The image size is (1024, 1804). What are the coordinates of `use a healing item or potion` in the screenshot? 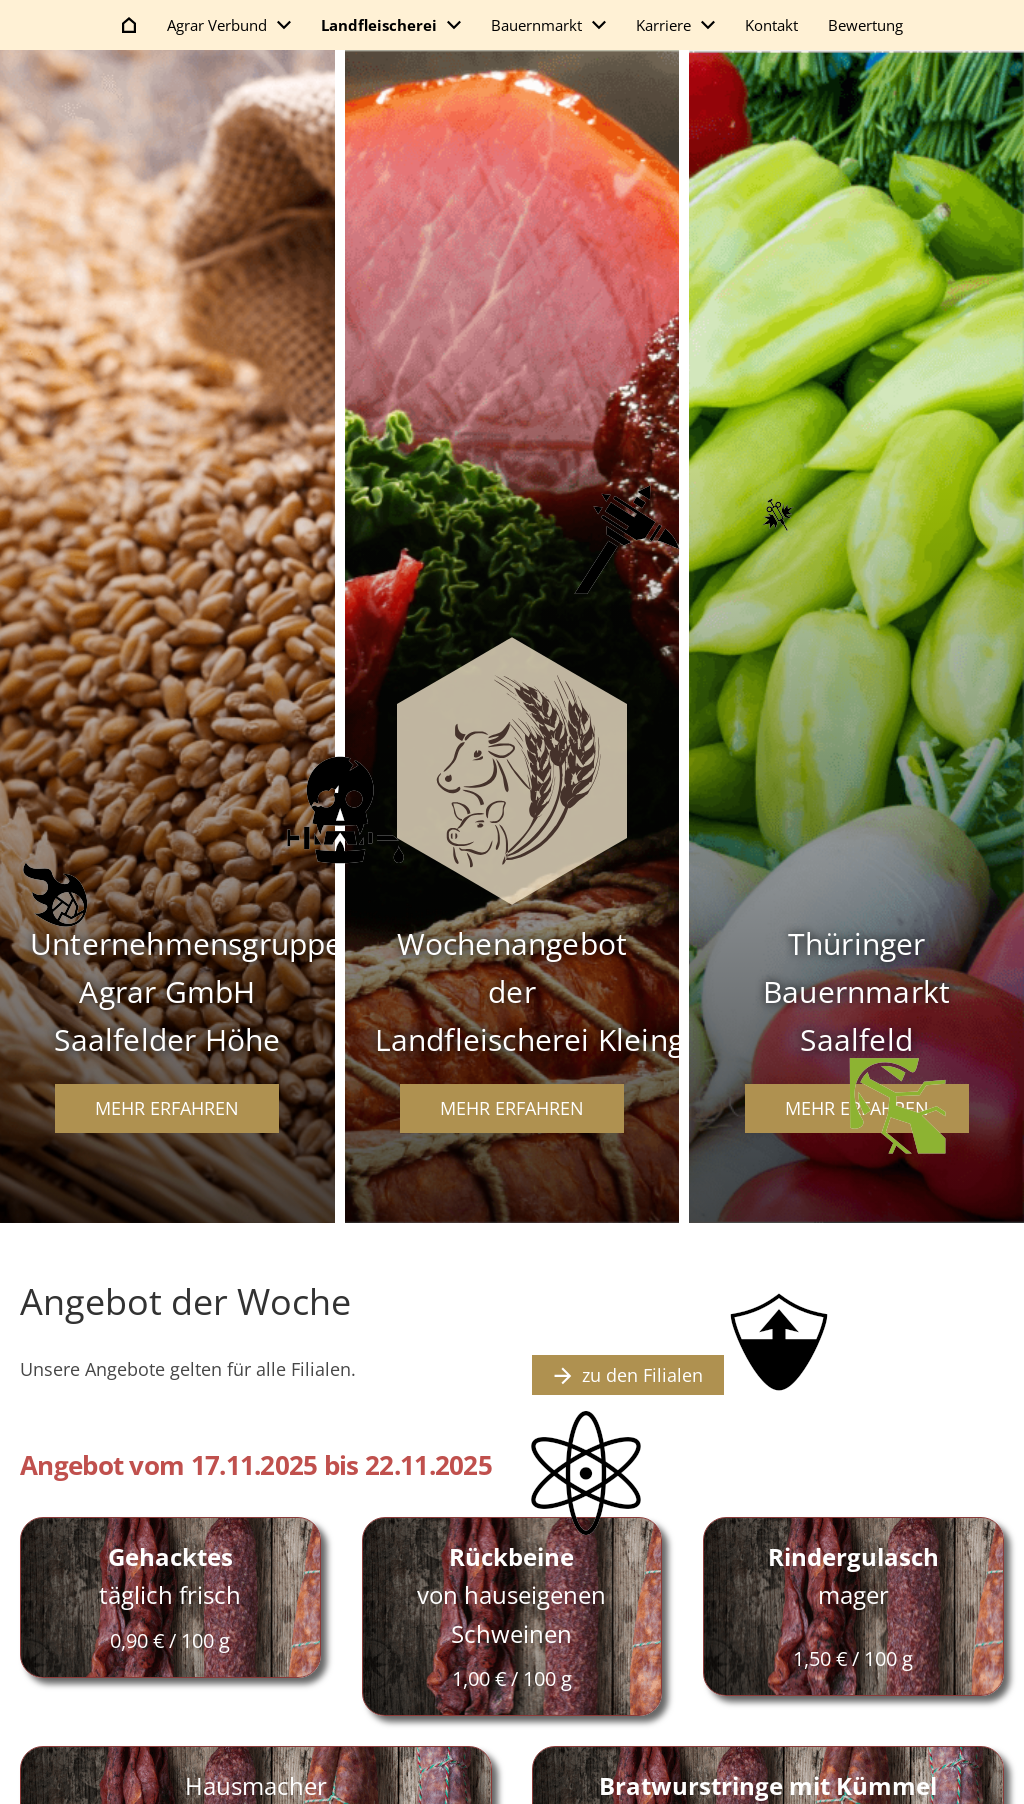 It's located at (777, 514).